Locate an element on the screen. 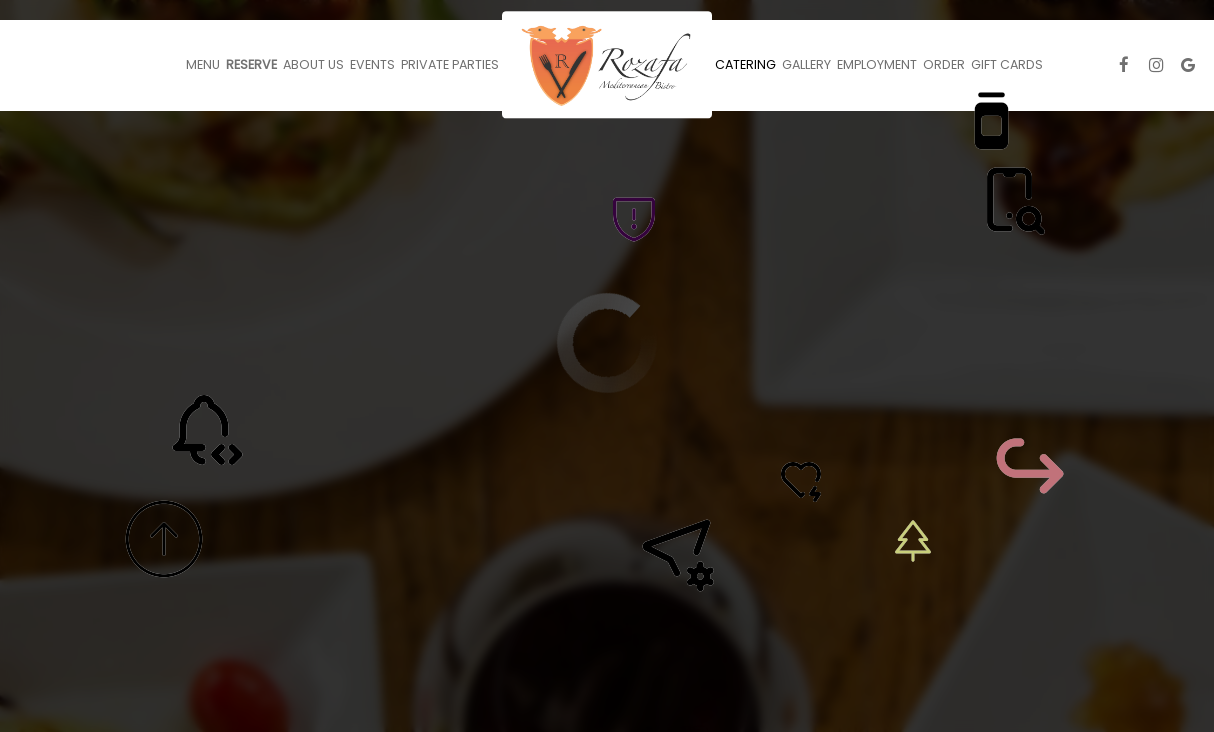  go forward or navigate to next page is located at coordinates (1032, 462).